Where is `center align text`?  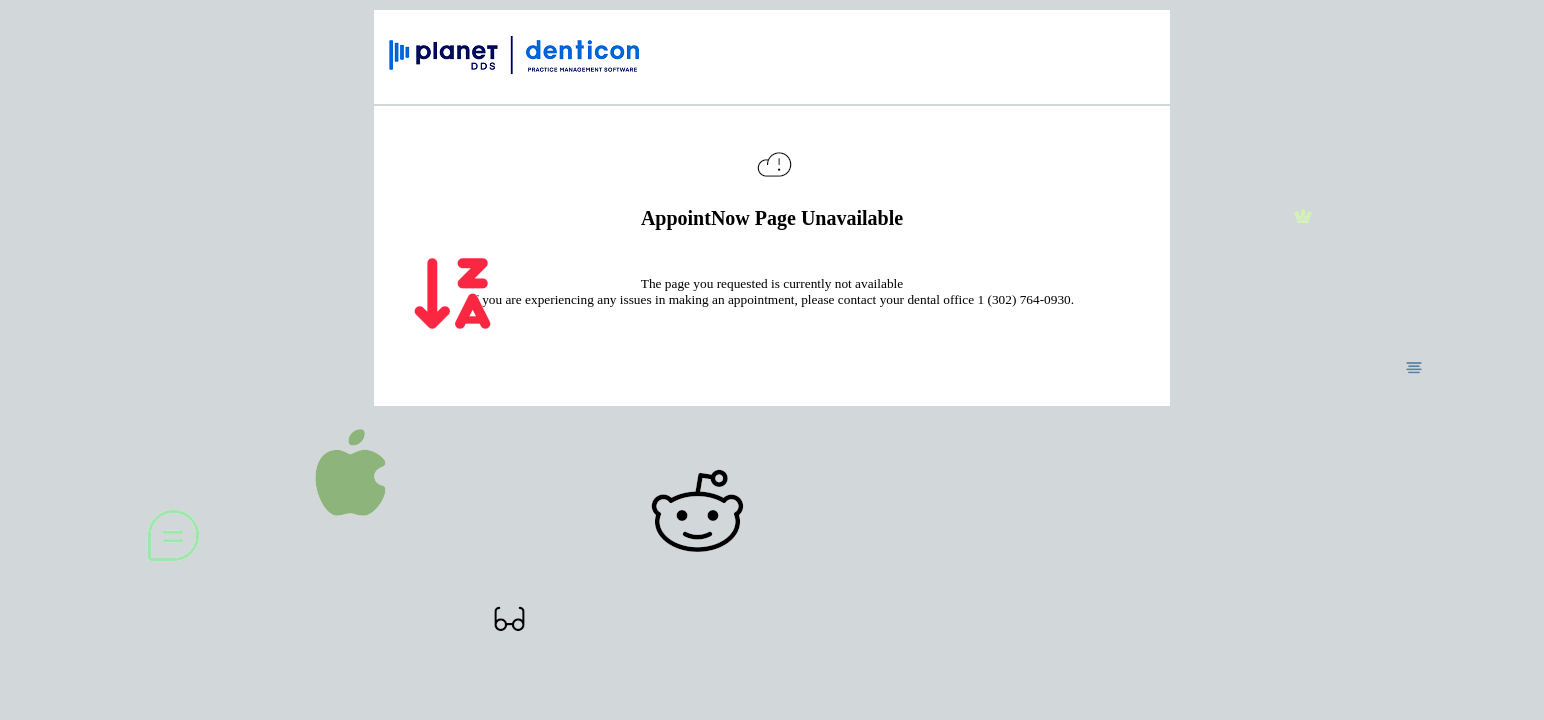
center align text is located at coordinates (1414, 368).